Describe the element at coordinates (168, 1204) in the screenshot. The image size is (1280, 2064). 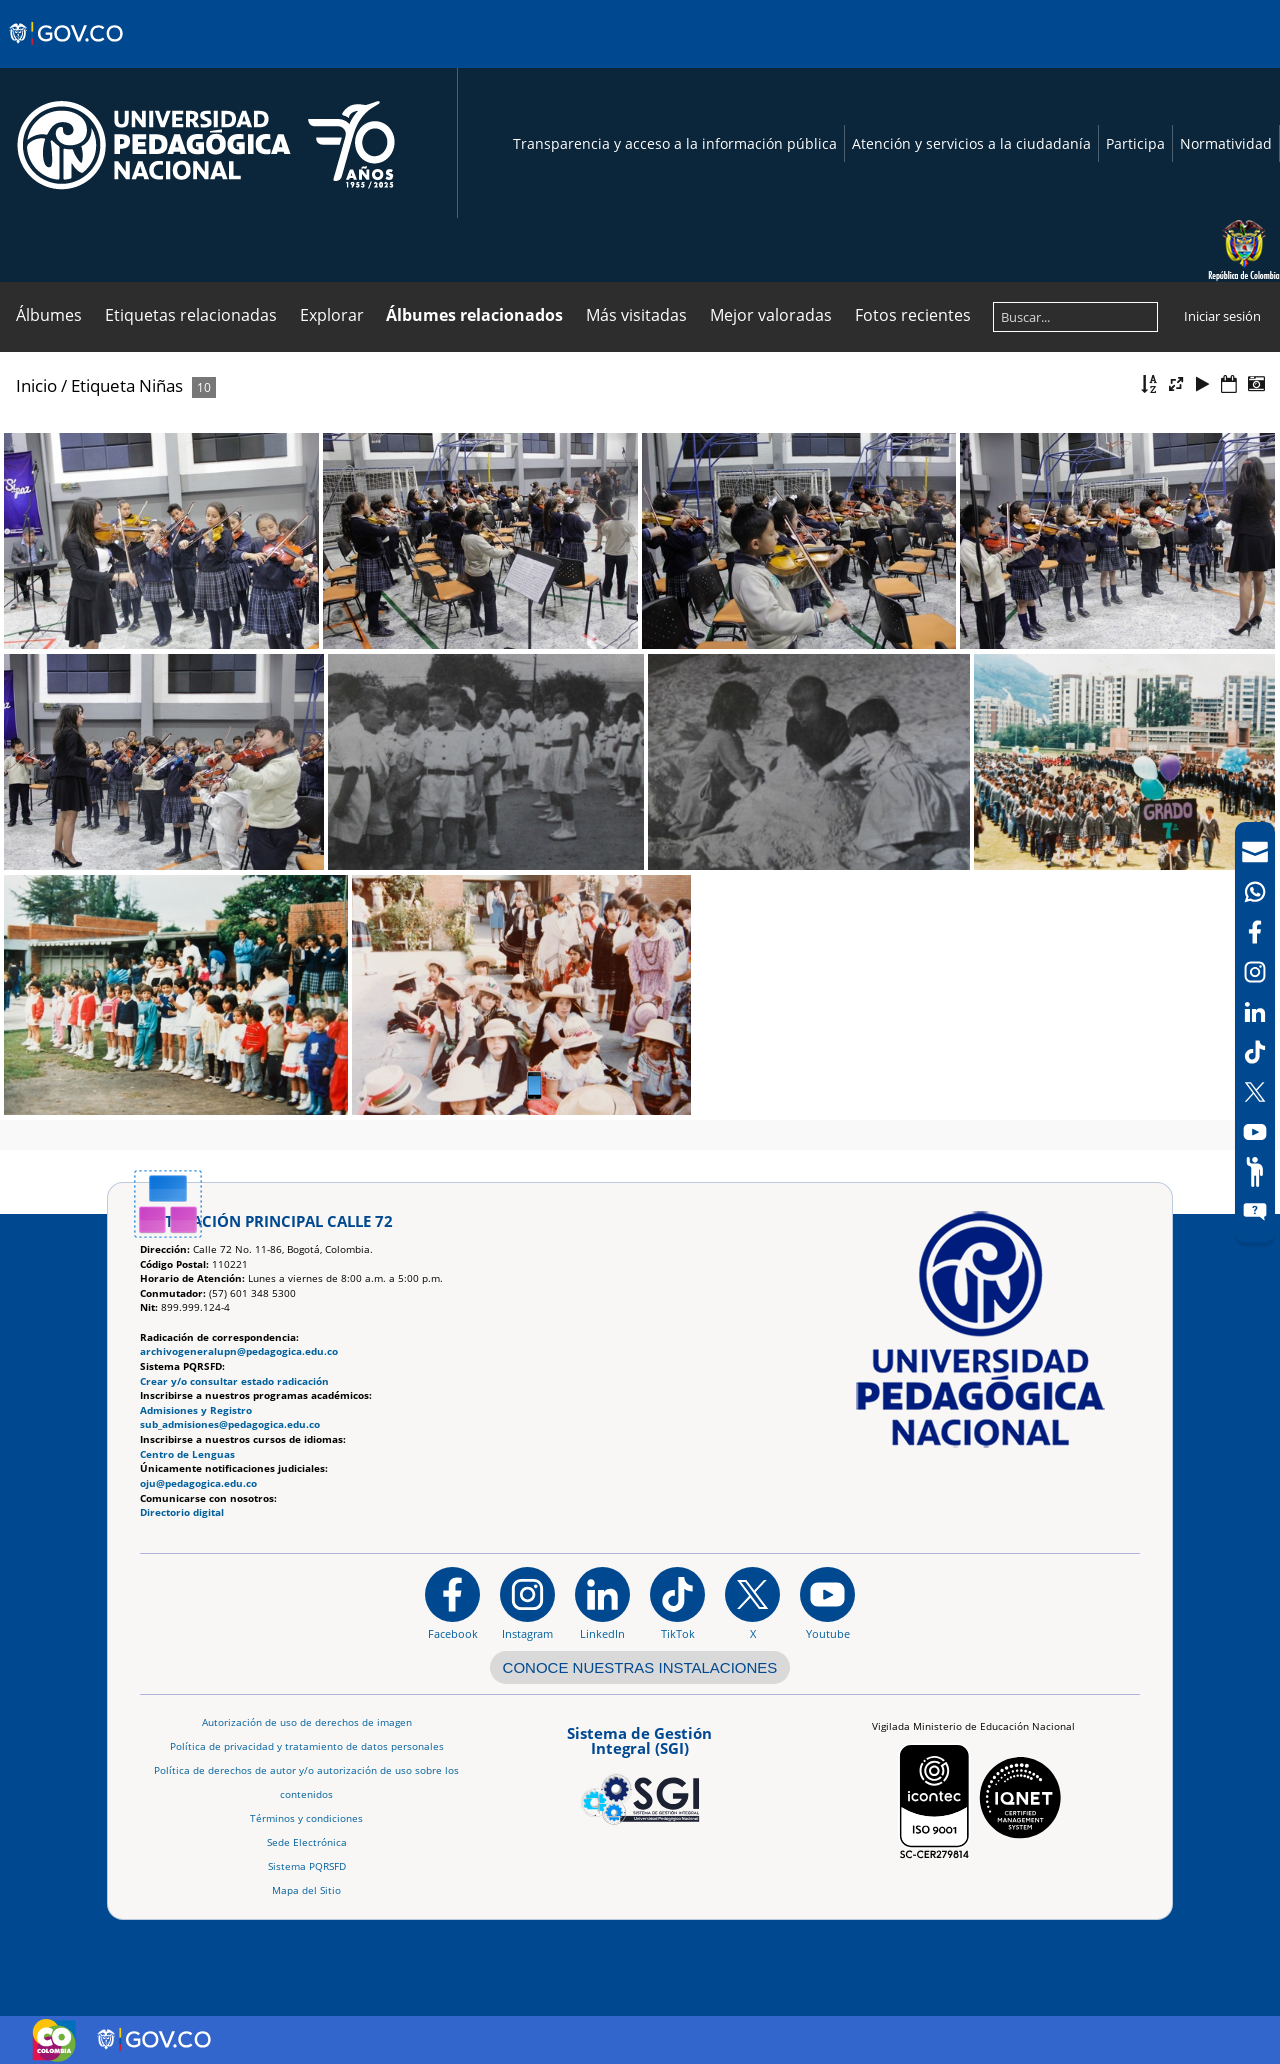
I see `select all items in the current view` at that location.